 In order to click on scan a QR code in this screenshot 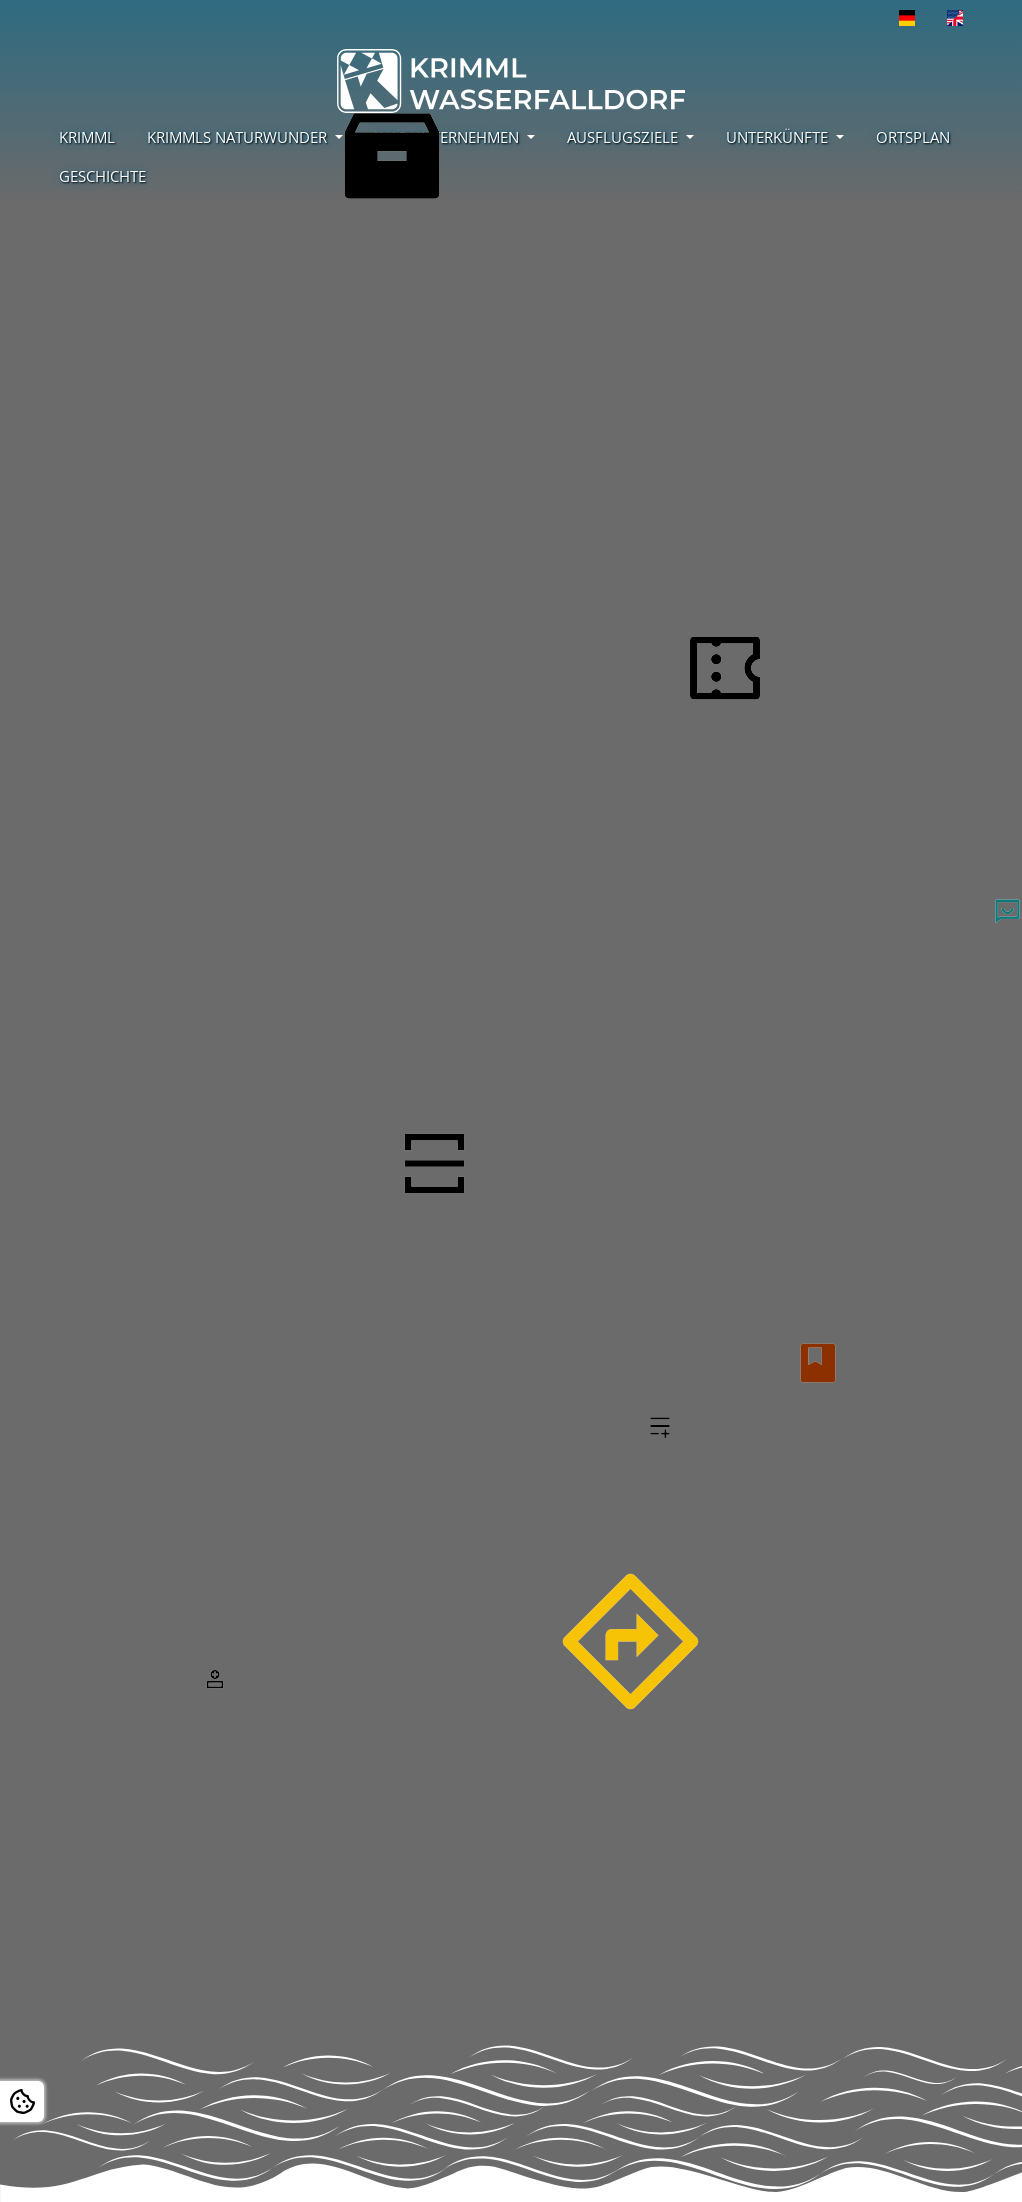, I will do `click(434, 1163)`.